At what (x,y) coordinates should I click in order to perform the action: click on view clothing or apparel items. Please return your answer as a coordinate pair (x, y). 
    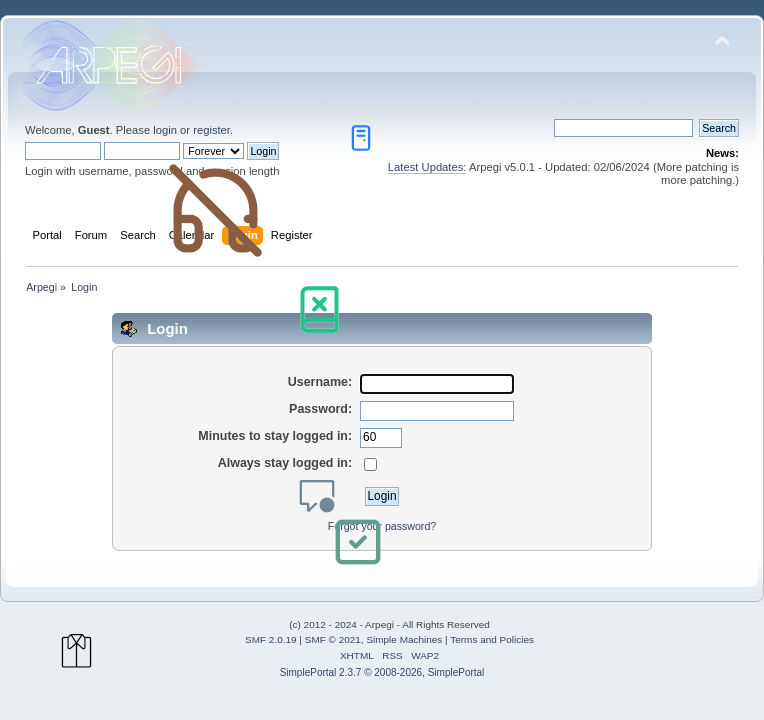
    Looking at the image, I should click on (76, 651).